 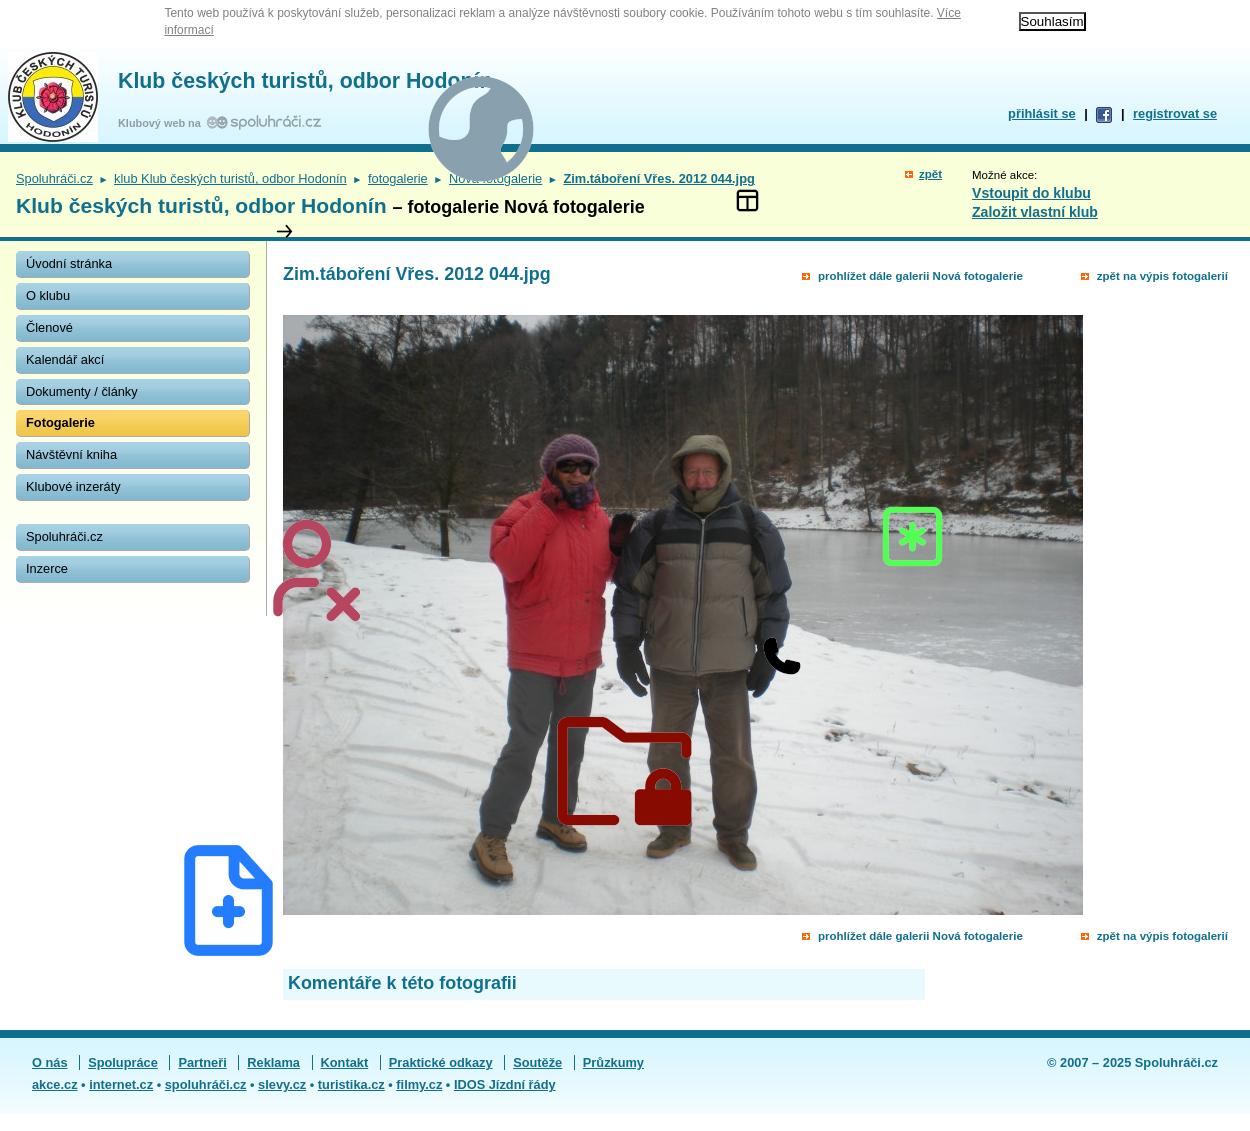 What do you see at coordinates (624, 768) in the screenshot?
I see `access a password-protected folder` at bounding box center [624, 768].